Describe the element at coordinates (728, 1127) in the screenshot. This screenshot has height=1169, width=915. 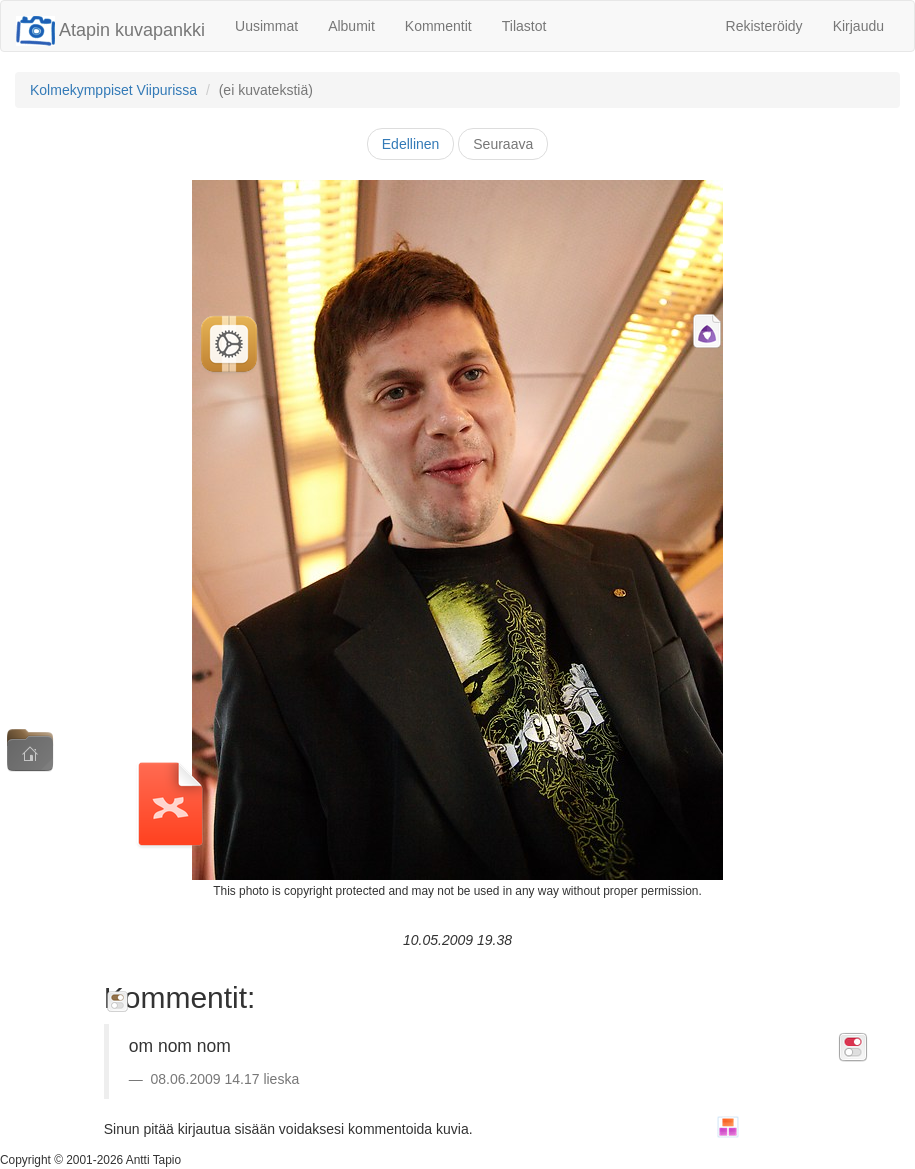
I see `select all items in the current view` at that location.